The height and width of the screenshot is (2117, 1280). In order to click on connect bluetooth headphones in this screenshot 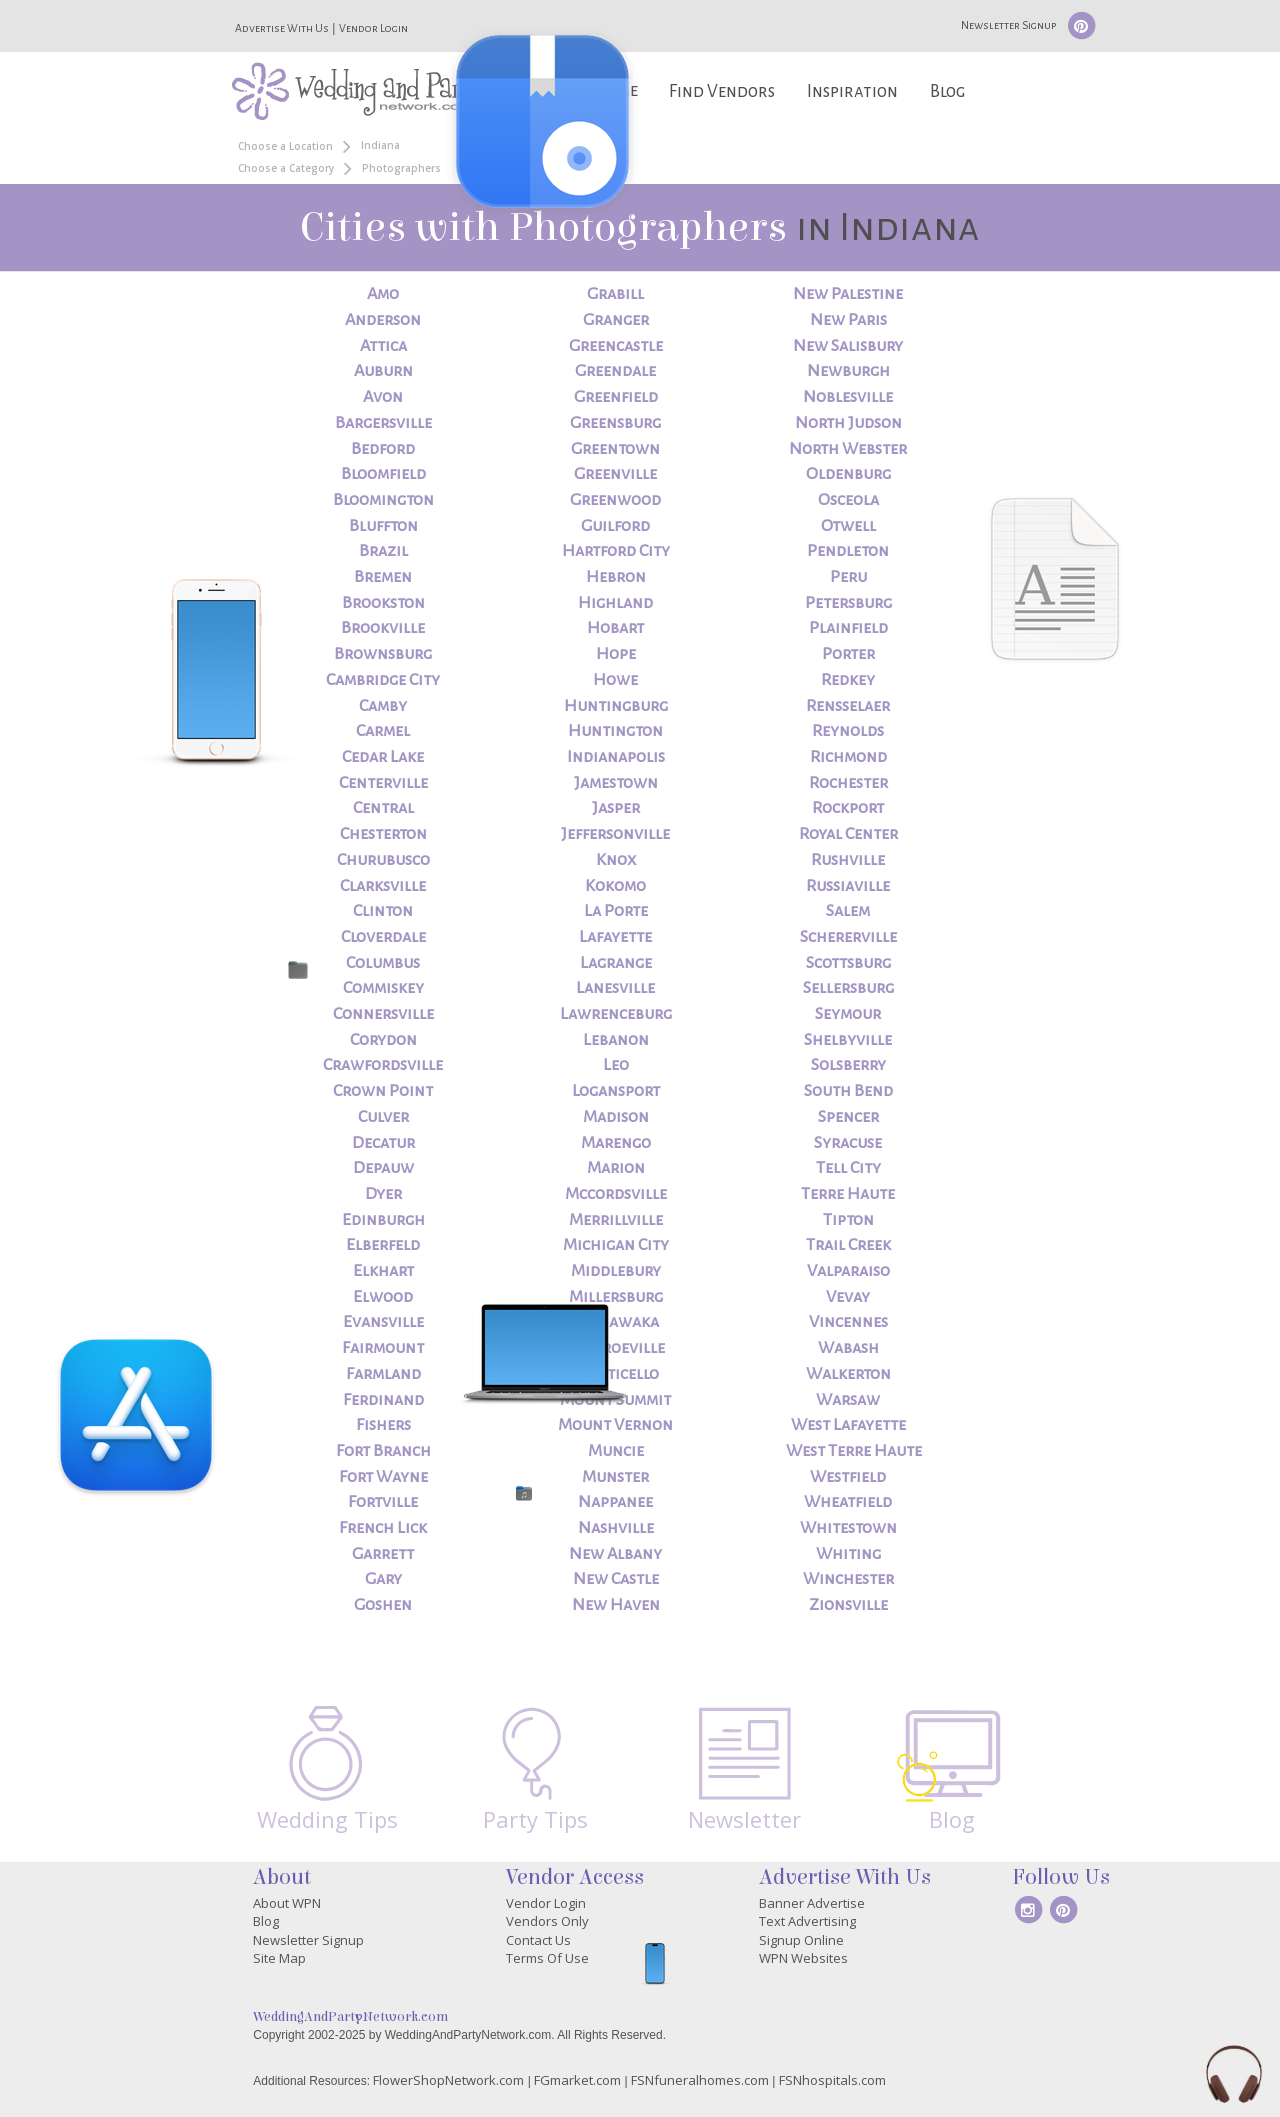, I will do `click(1234, 2075)`.